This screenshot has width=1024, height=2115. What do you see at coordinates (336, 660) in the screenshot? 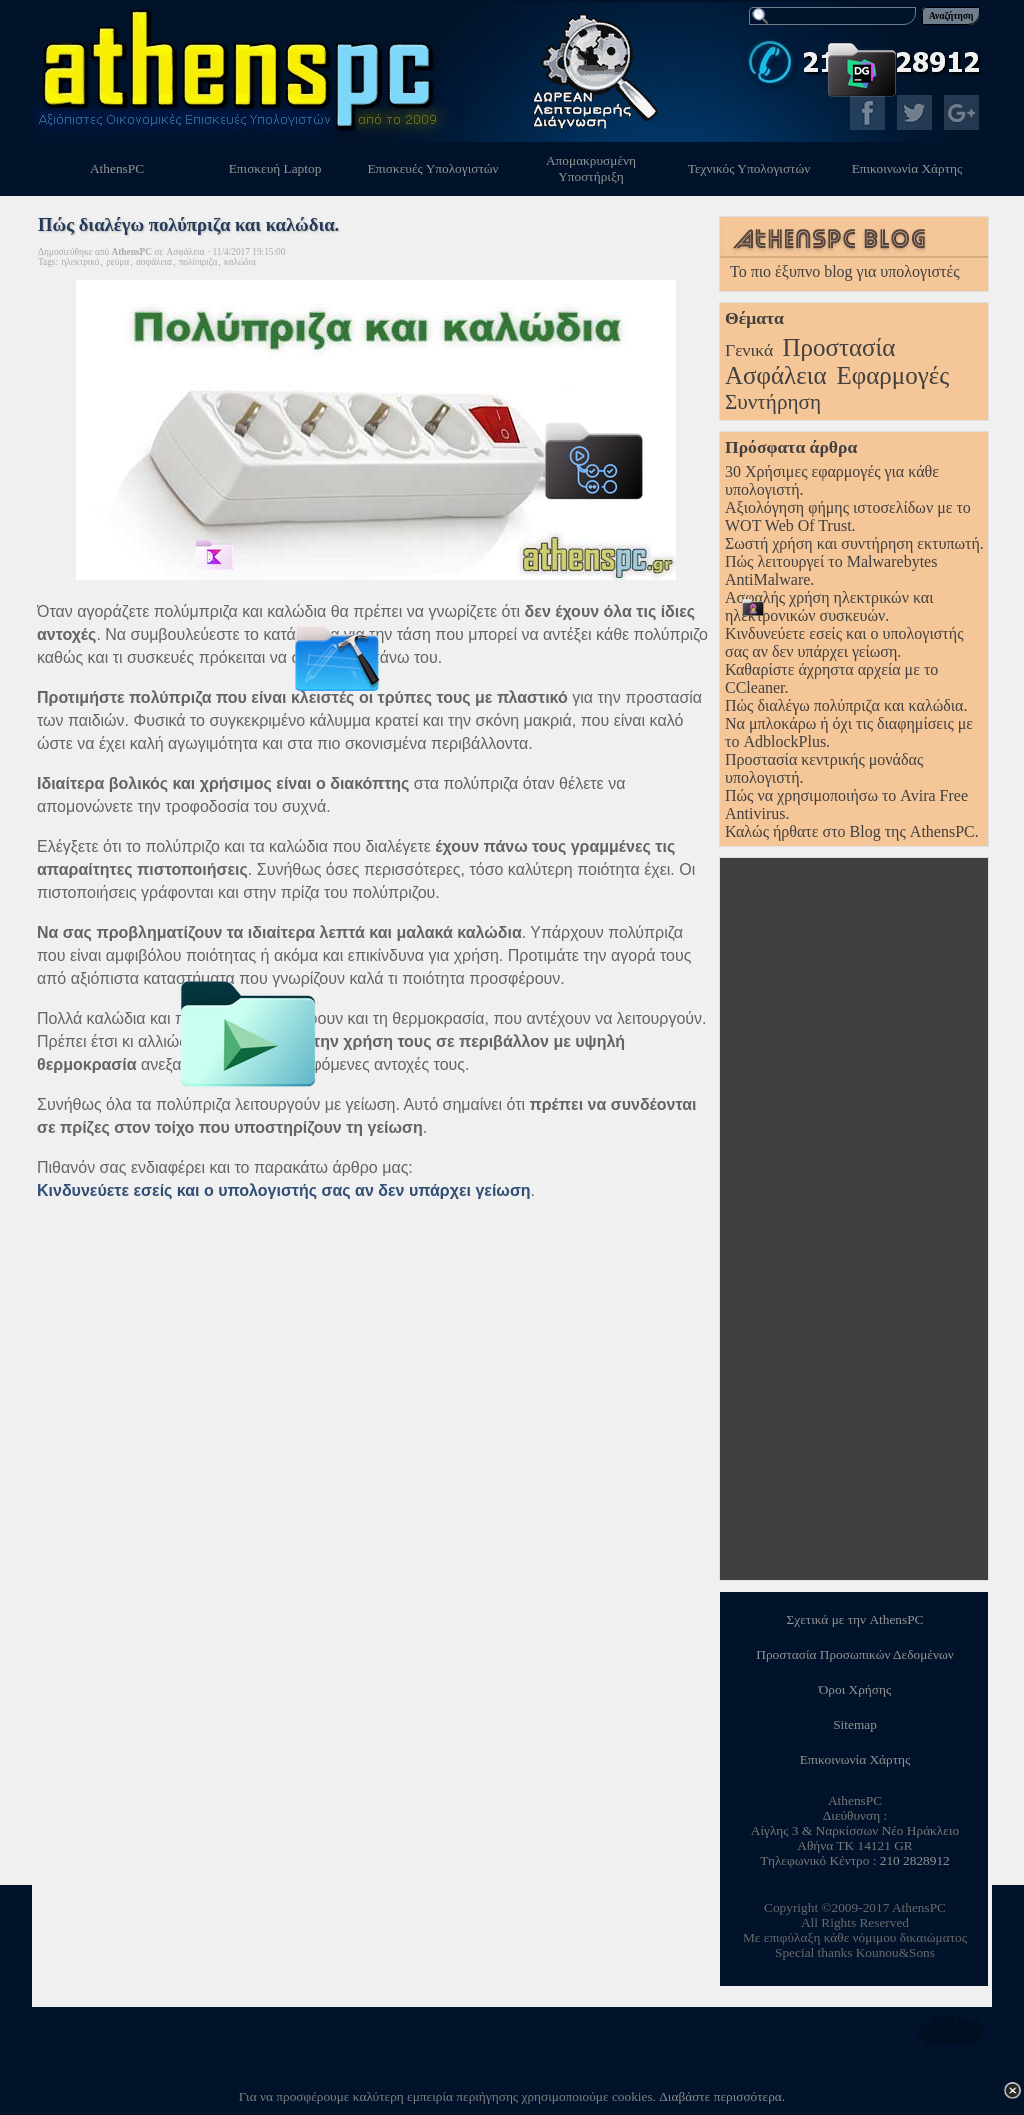
I see `open xcode projects folder` at bounding box center [336, 660].